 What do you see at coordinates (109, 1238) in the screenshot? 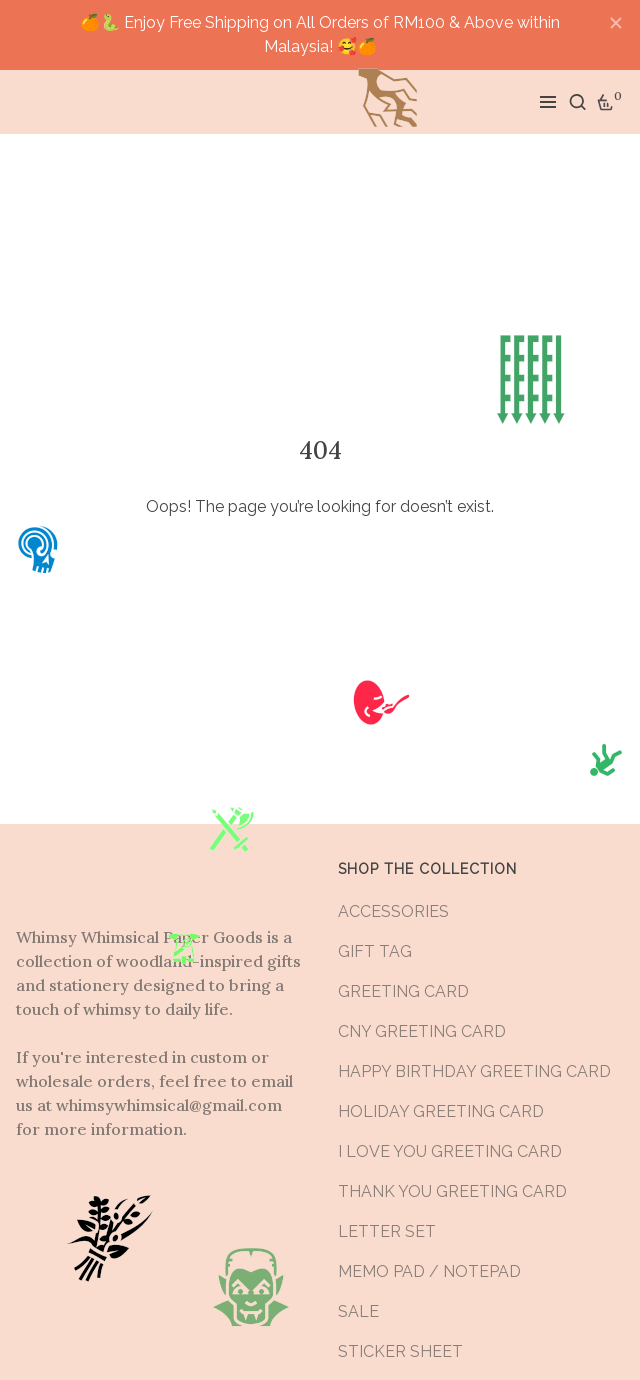
I see `view collected herbs or botanical items` at bounding box center [109, 1238].